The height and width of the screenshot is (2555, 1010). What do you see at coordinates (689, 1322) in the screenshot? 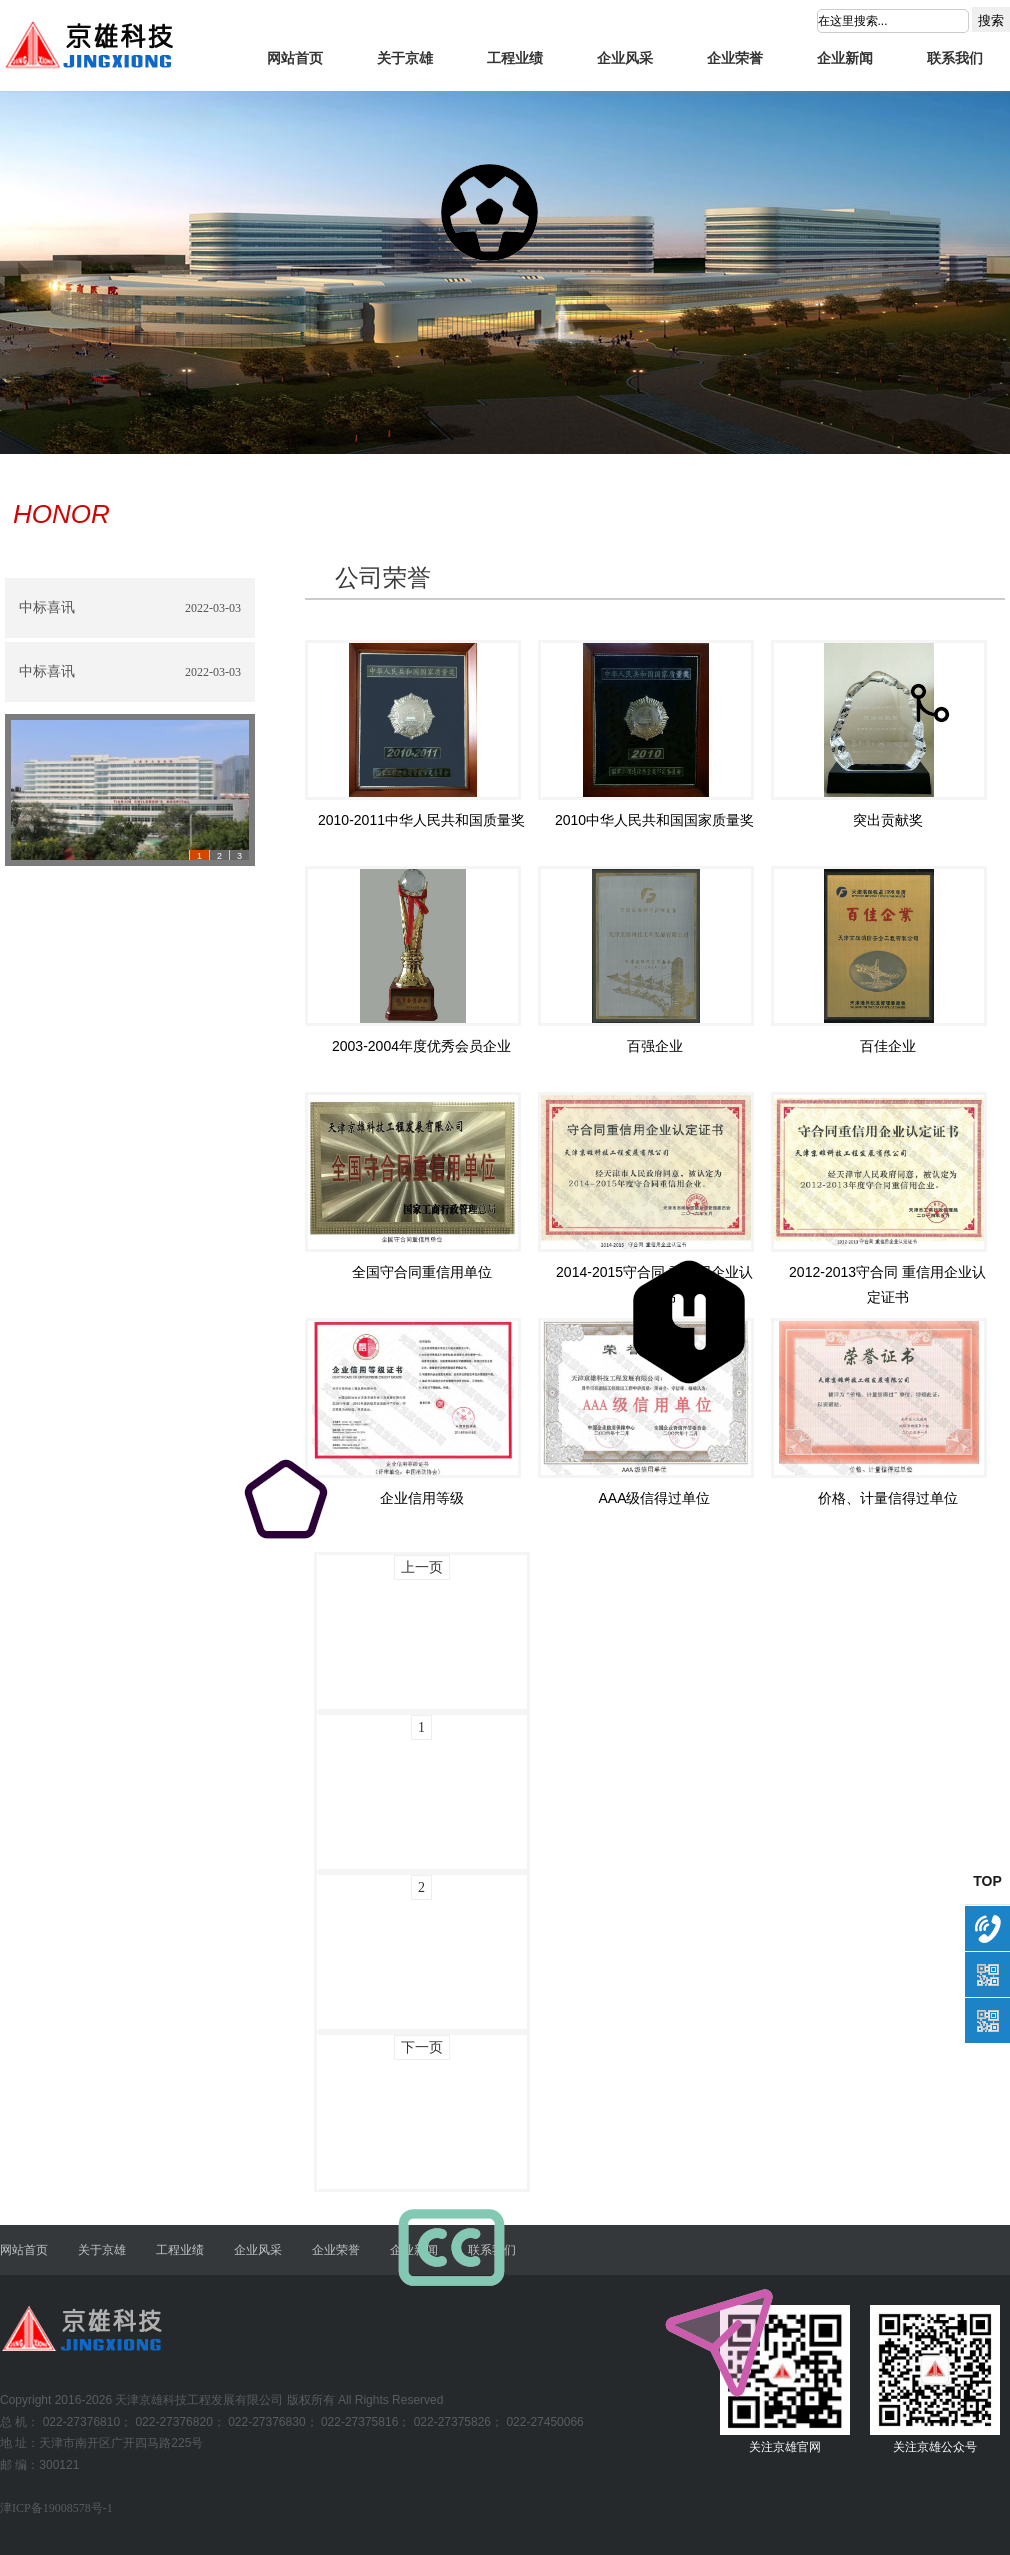
I see `step 4 in a multi-step process` at bounding box center [689, 1322].